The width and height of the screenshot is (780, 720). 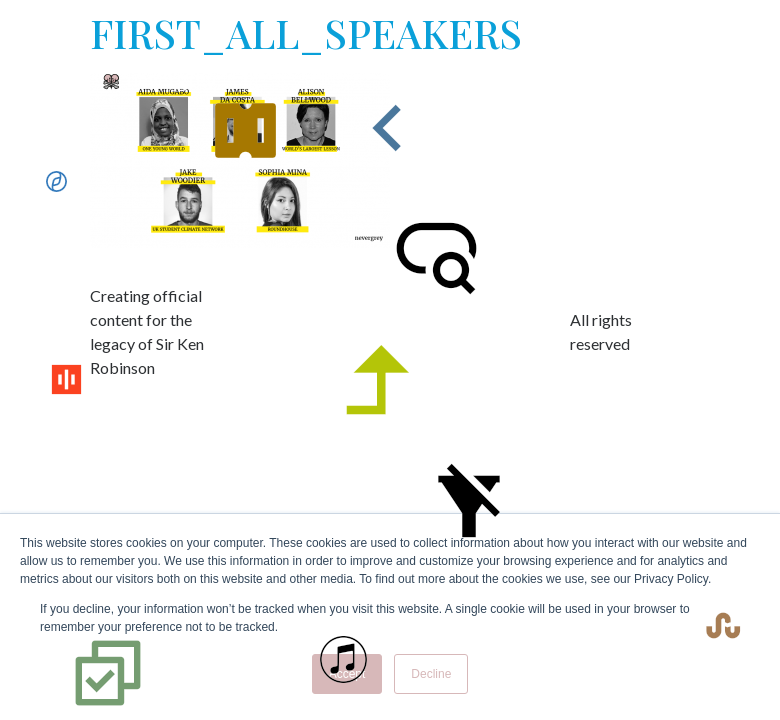 I want to click on access search engine optimization tools, so click(x=436, y=255).